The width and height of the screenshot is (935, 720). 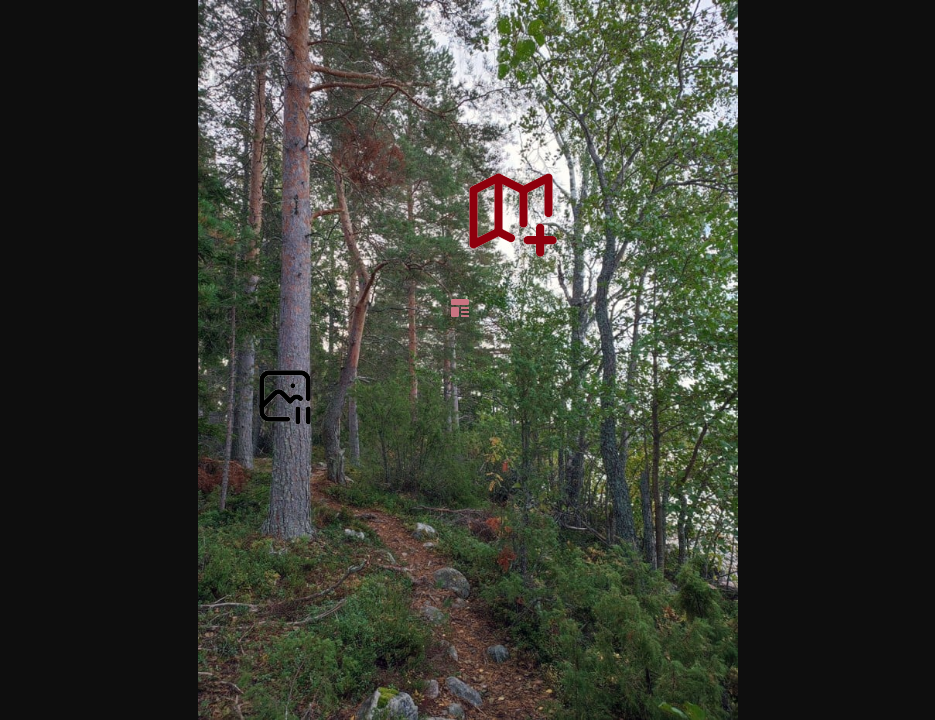 What do you see at coordinates (511, 211) in the screenshot?
I see `add a new location to the map` at bounding box center [511, 211].